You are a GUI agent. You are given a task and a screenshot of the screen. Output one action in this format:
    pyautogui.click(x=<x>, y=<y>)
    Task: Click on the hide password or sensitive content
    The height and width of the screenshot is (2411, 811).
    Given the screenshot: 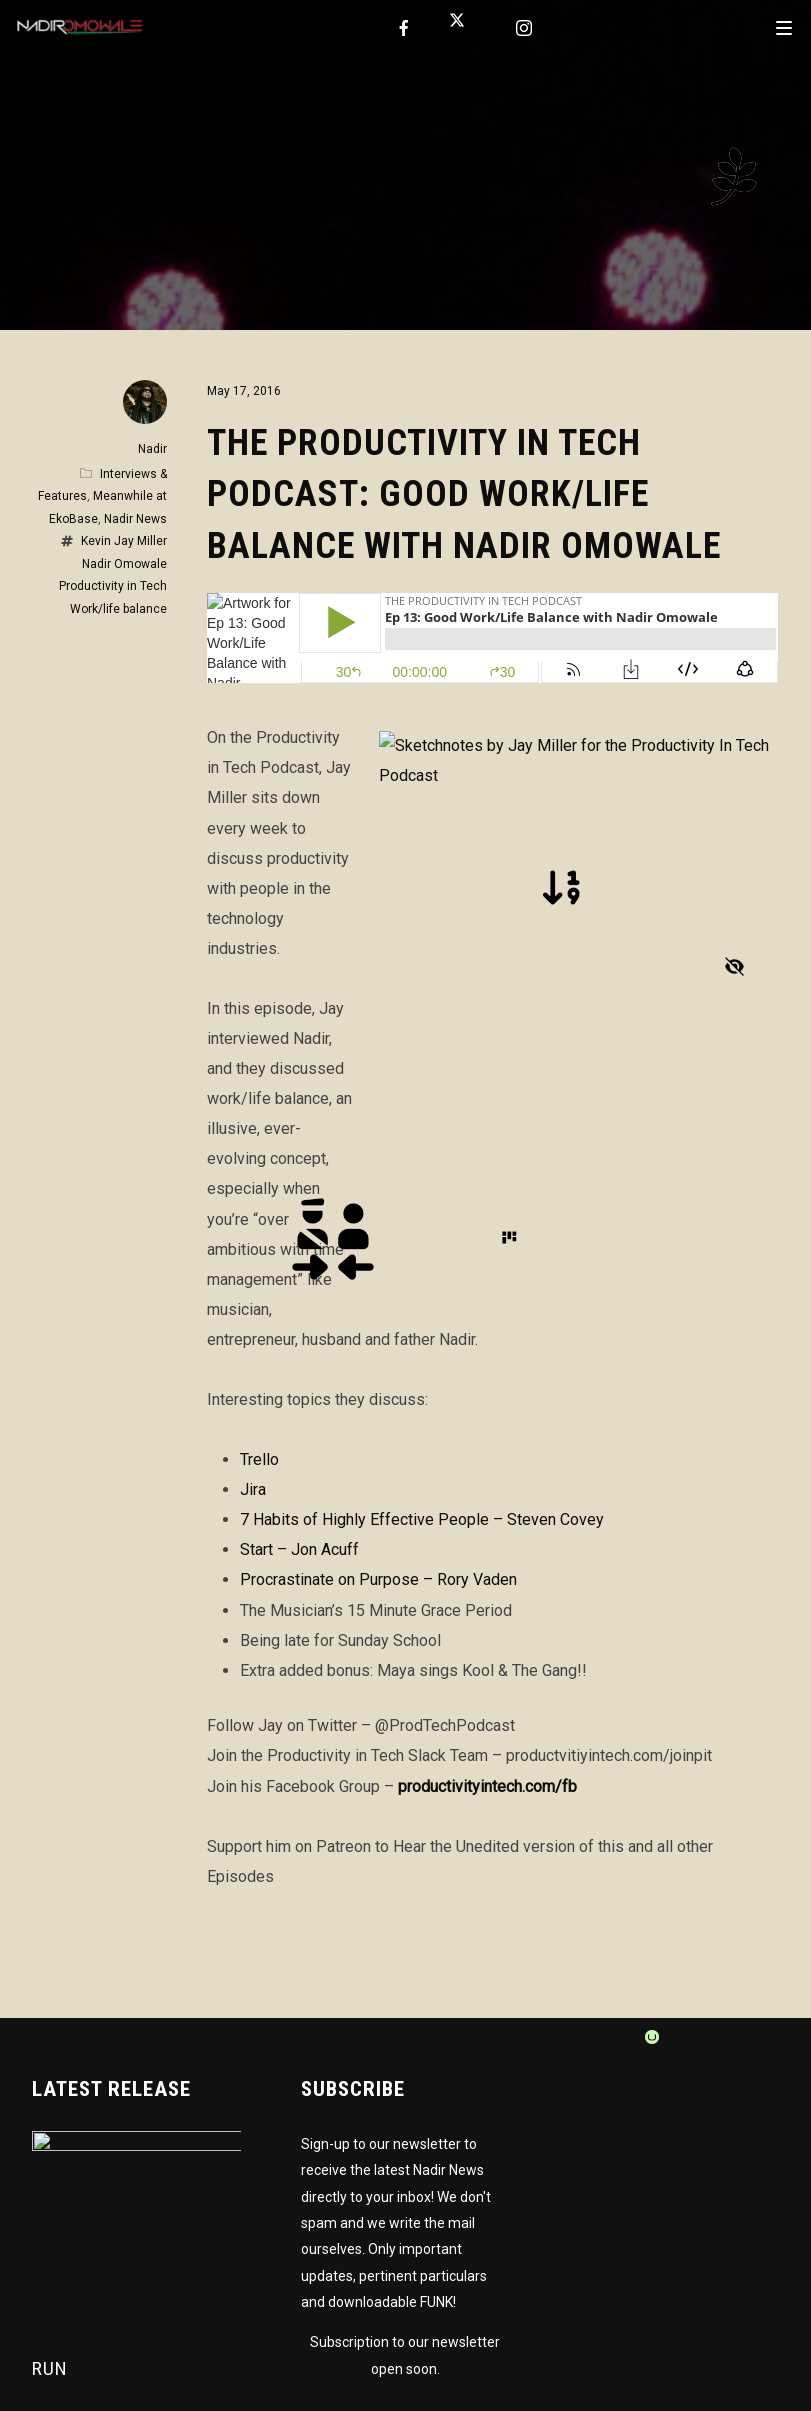 What is the action you would take?
    pyautogui.click(x=734, y=966)
    